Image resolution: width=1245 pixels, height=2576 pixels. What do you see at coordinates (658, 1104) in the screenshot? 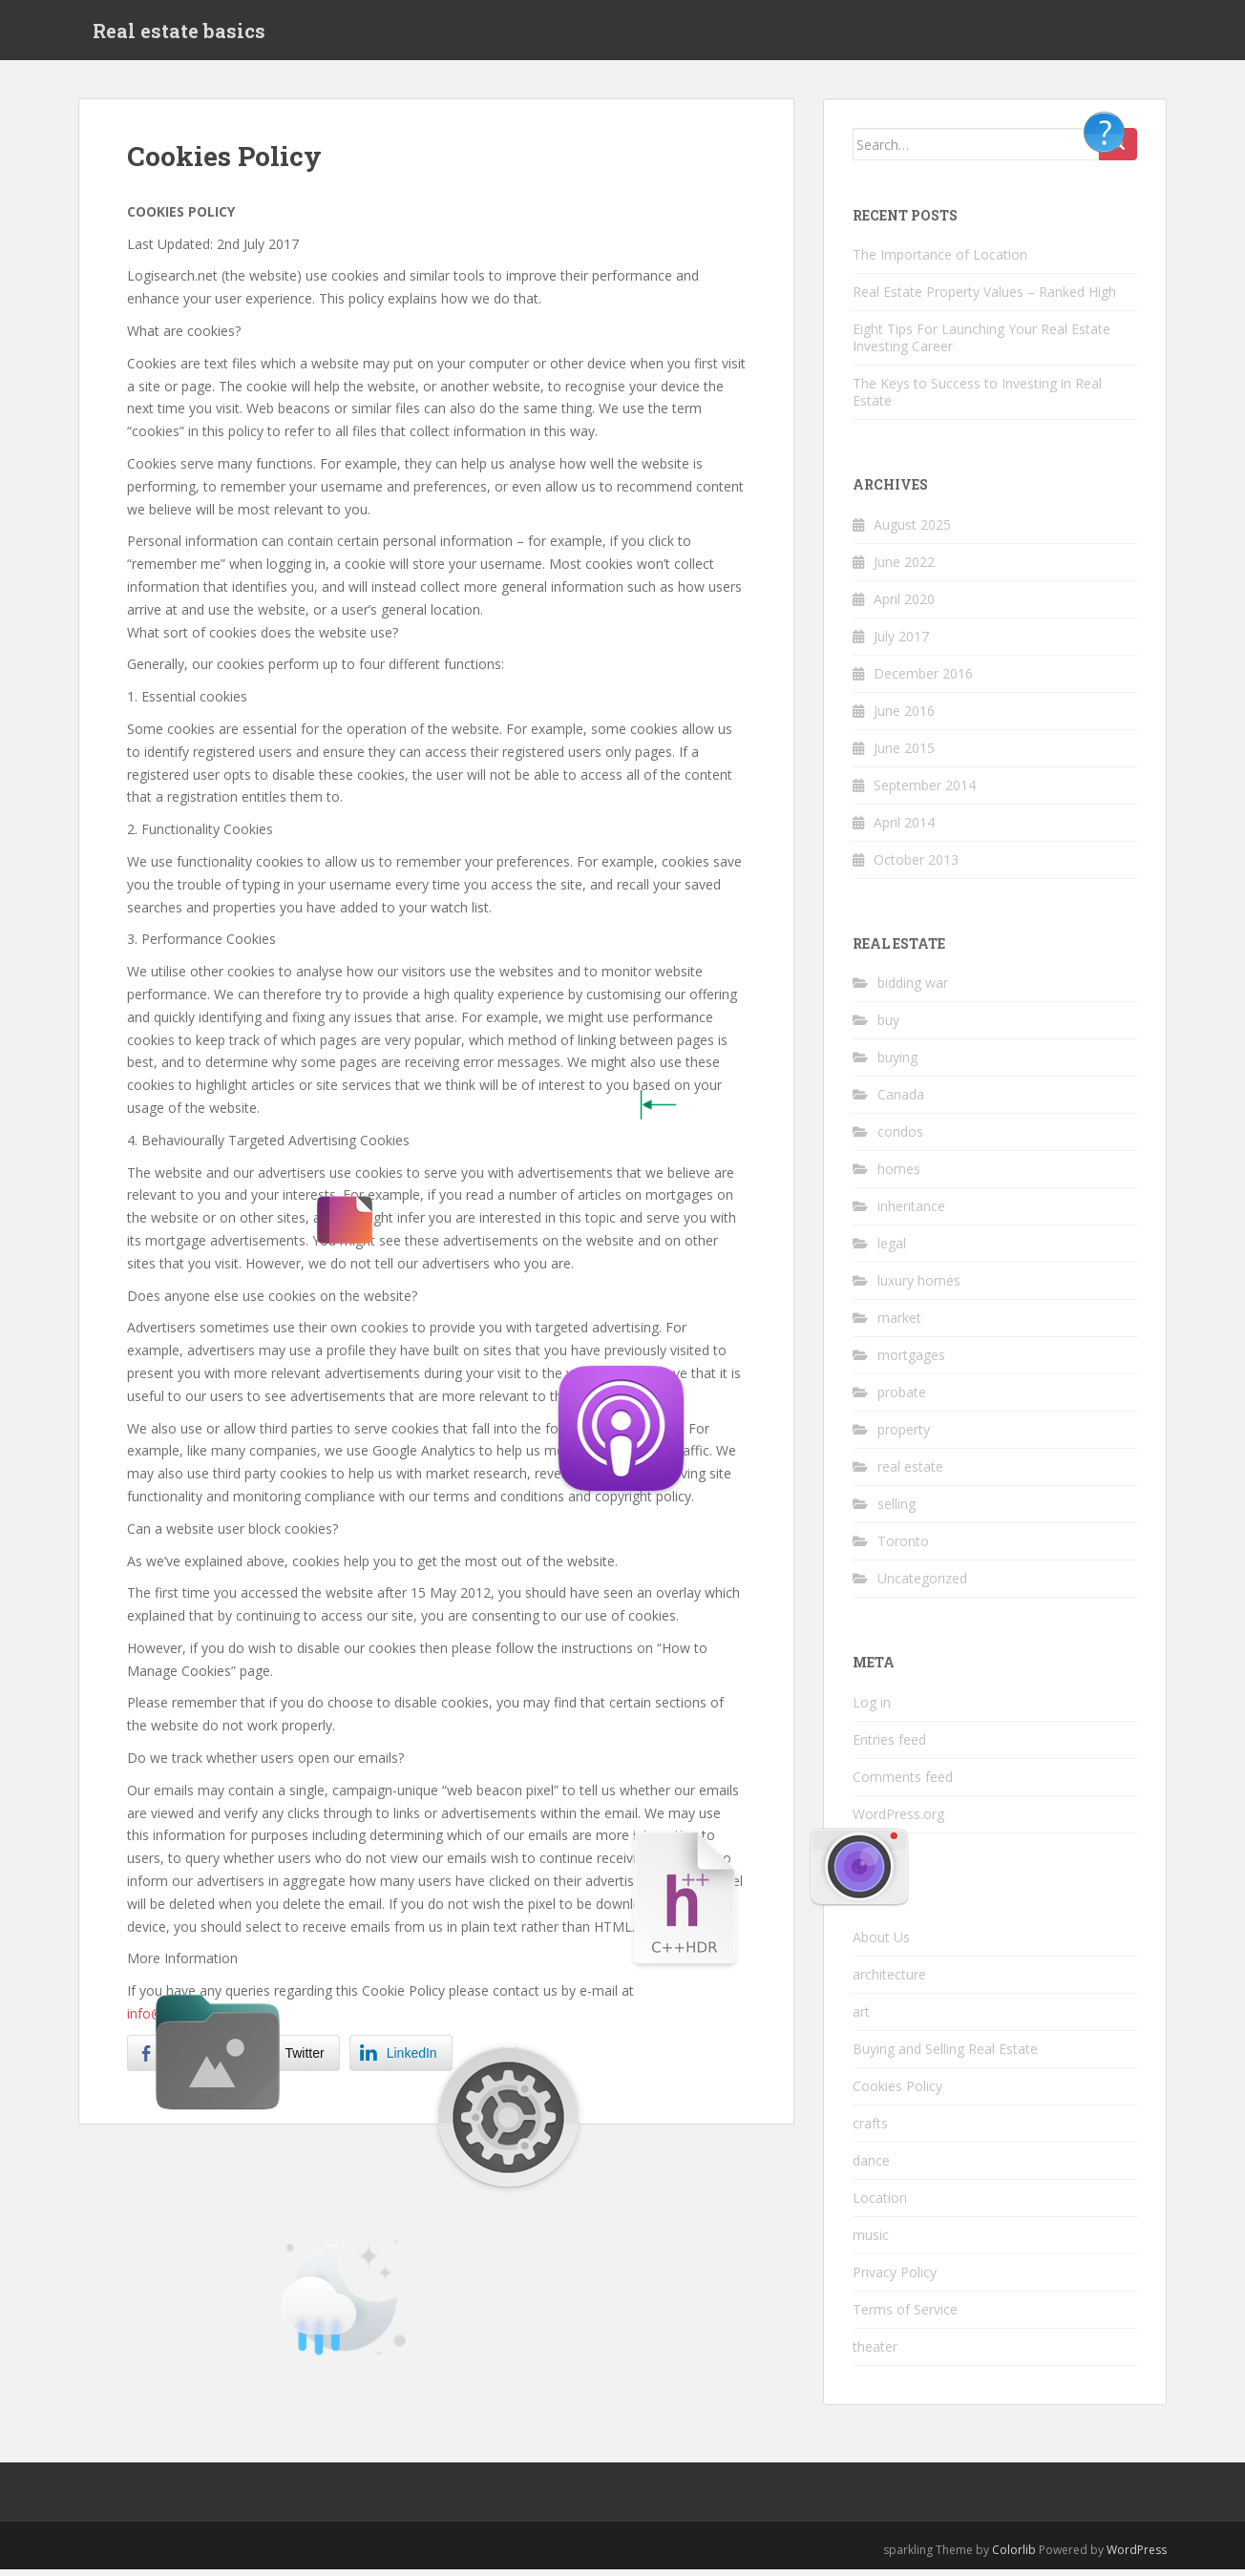
I see `go to the first item in a list or sequence` at bounding box center [658, 1104].